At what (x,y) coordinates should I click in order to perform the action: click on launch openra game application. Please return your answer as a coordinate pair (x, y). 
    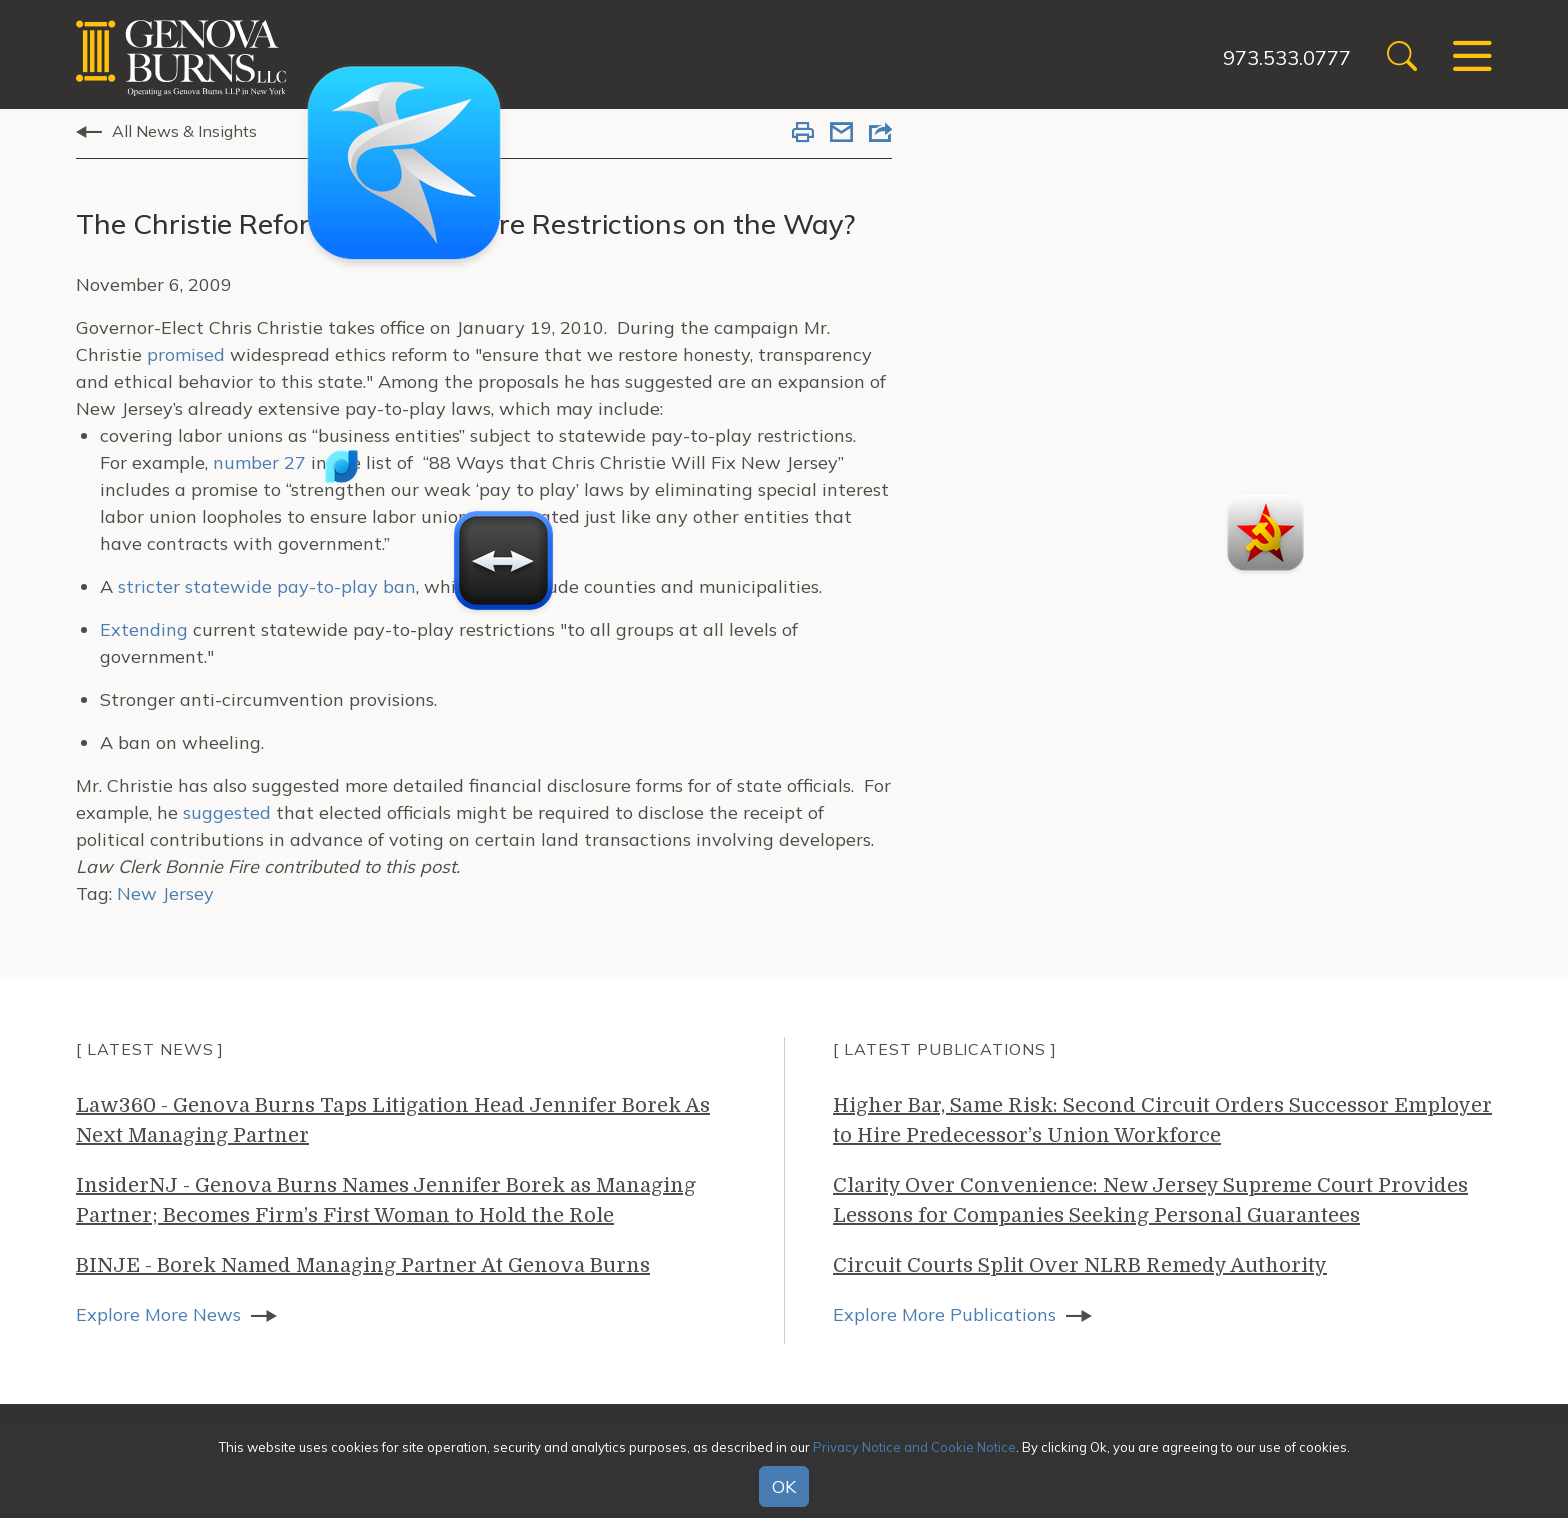
    Looking at the image, I should click on (1265, 532).